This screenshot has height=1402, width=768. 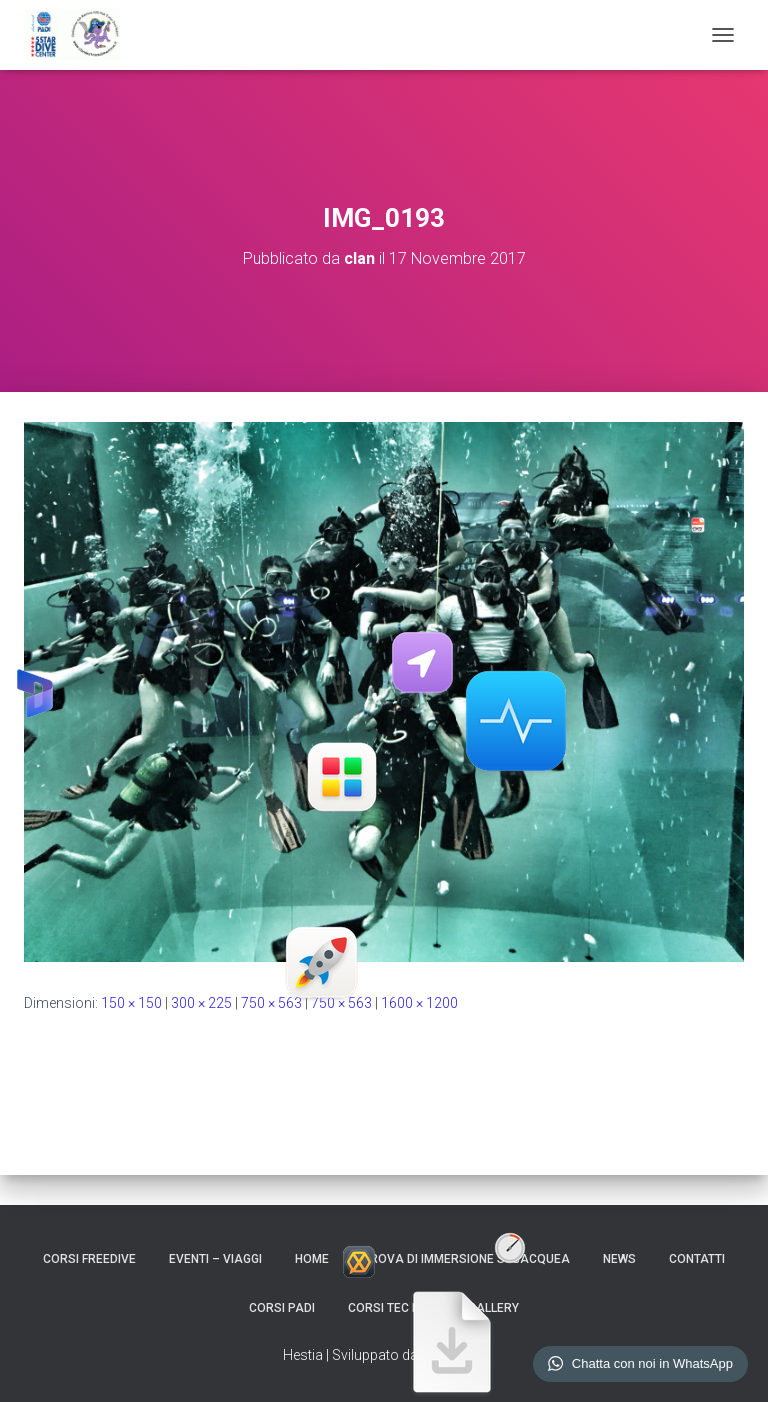 I want to click on open Microsoft Dynamics app, so click(x=35, y=693).